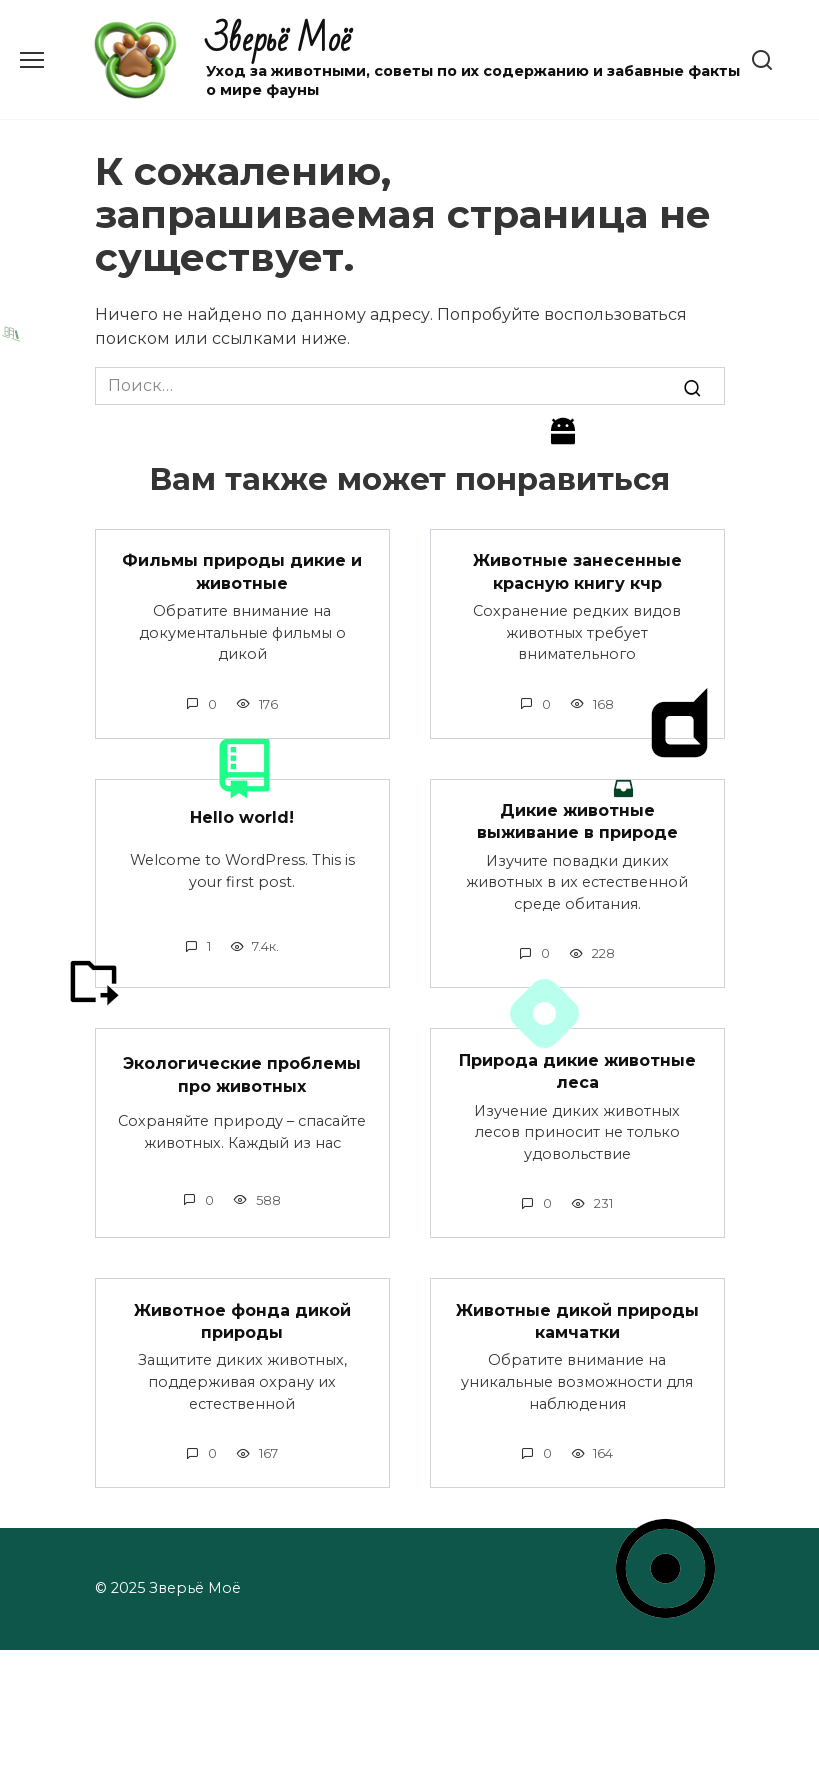 The height and width of the screenshot is (1771, 819). Describe the element at coordinates (11, 334) in the screenshot. I see `open the Kenmei manga tracking app` at that location.